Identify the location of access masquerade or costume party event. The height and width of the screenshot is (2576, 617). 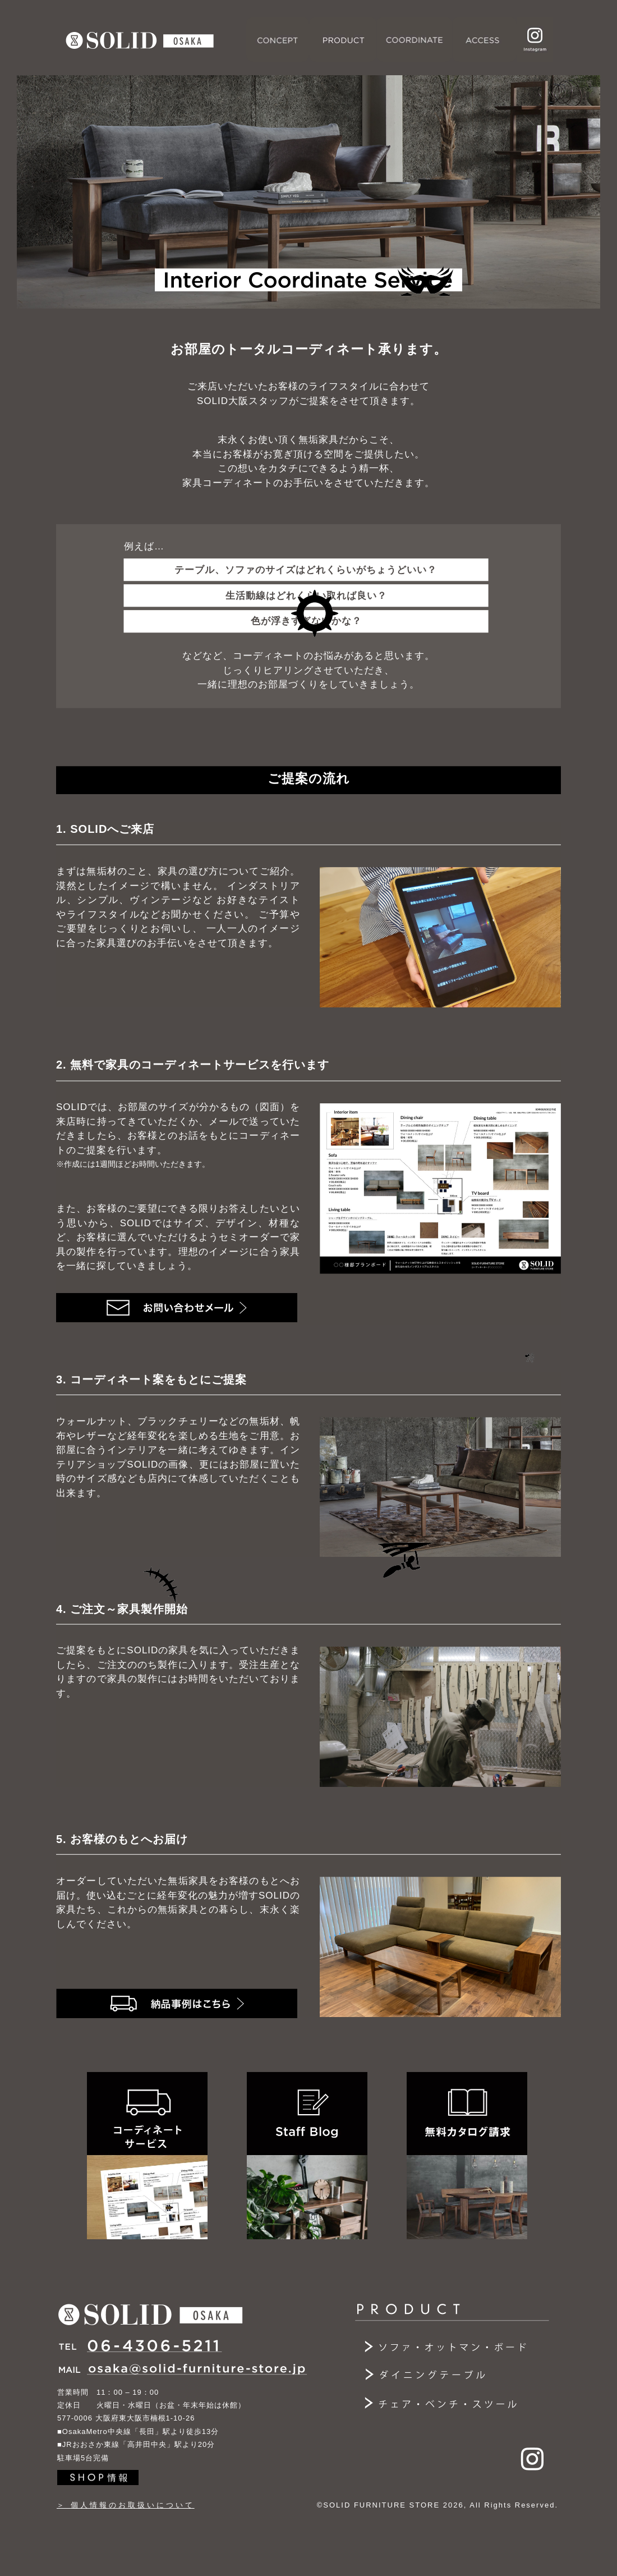
(425, 281).